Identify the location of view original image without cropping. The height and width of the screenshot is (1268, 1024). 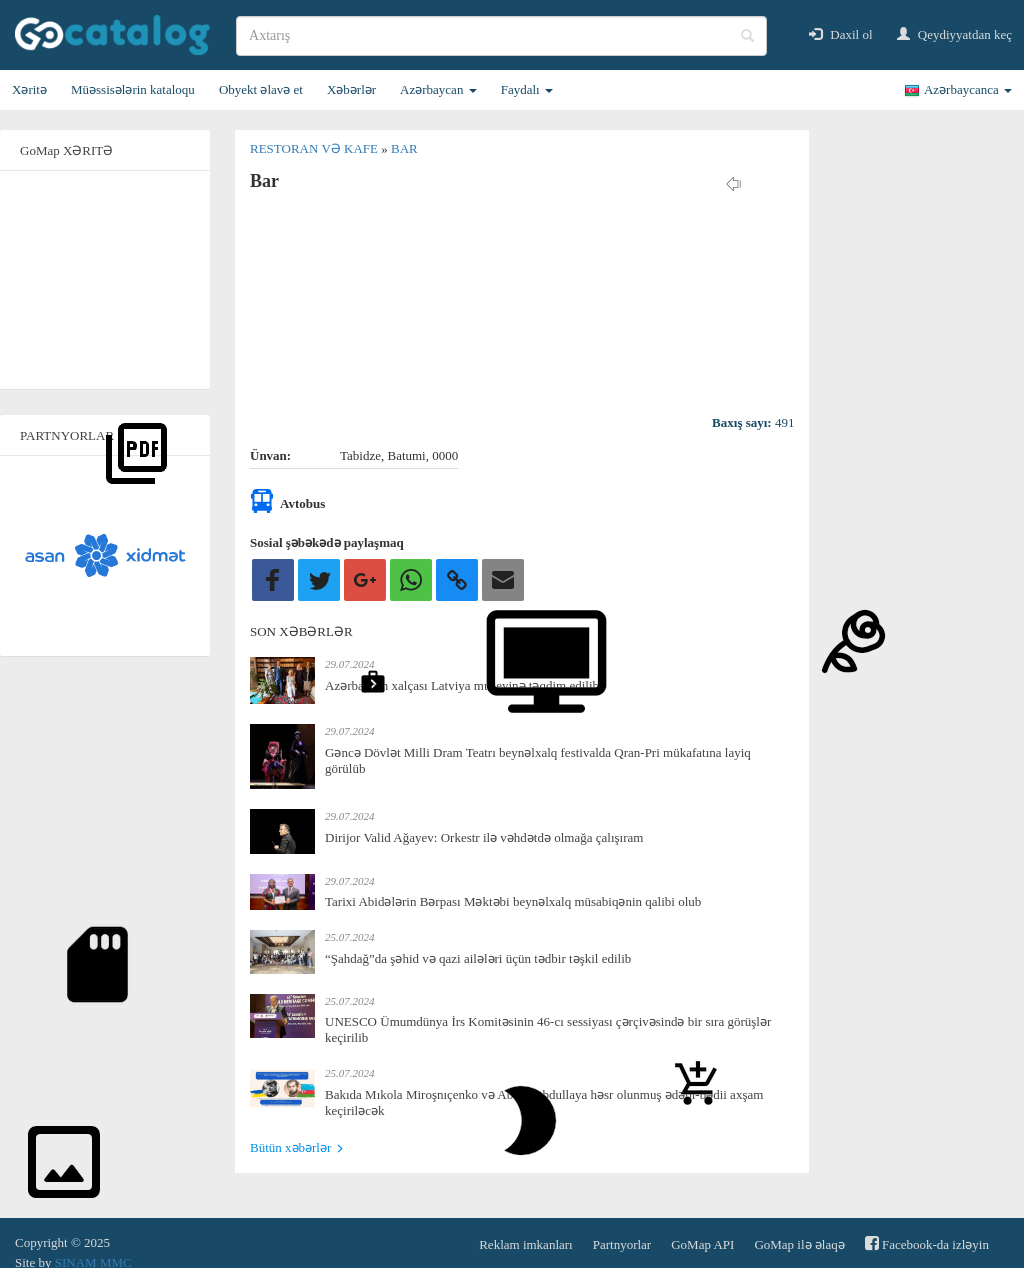
(64, 1162).